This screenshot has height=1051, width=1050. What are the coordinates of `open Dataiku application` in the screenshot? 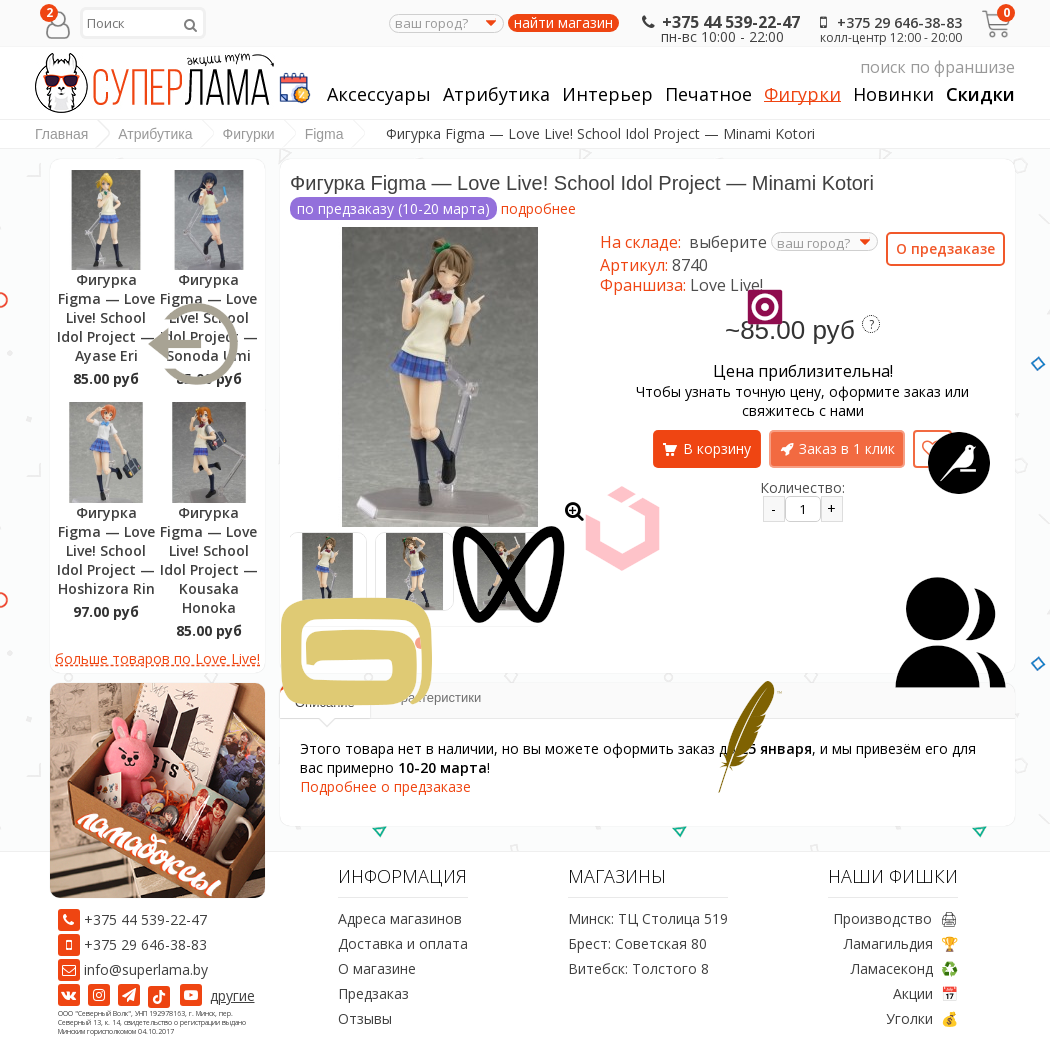 It's located at (959, 463).